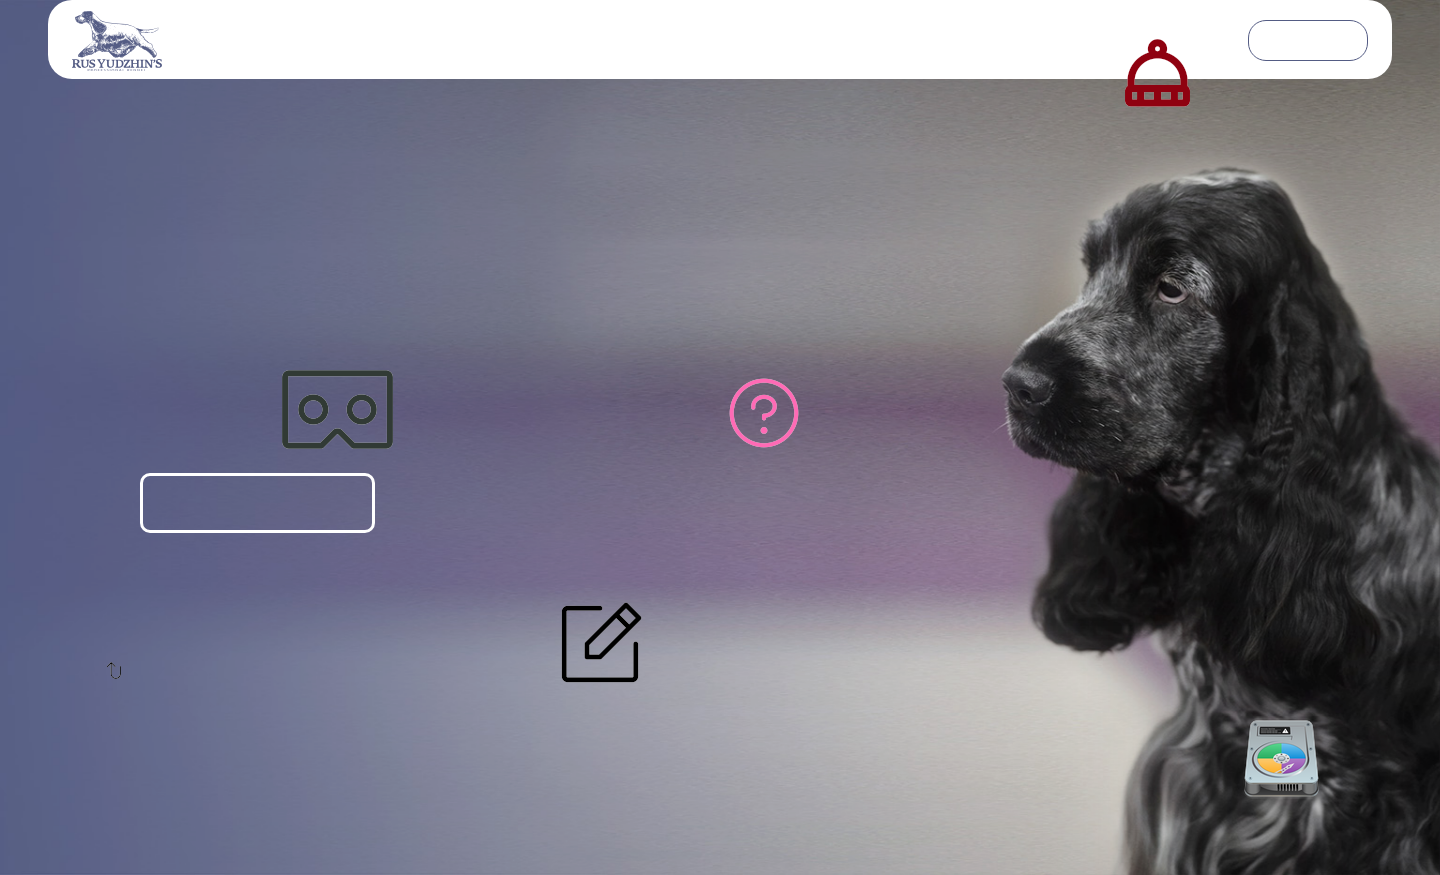 The image size is (1440, 875). Describe the element at coordinates (114, 670) in the screenshot. I see `undo or go back to previous state` at that location.